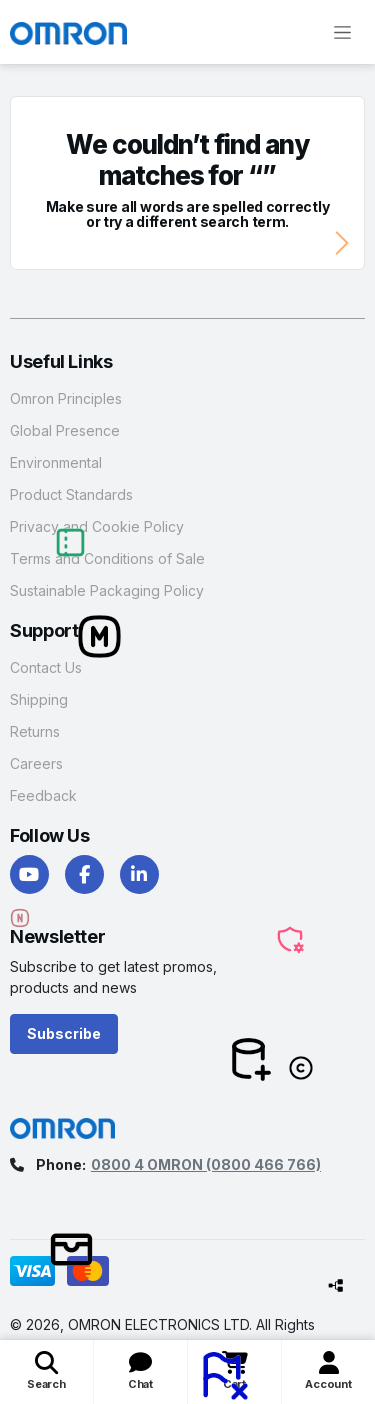 The width and height of the screenshot is (375, 1404). Describe the element at coordinates (222, 1374) in the screenshot. I see `remove a flagged item` at that location.